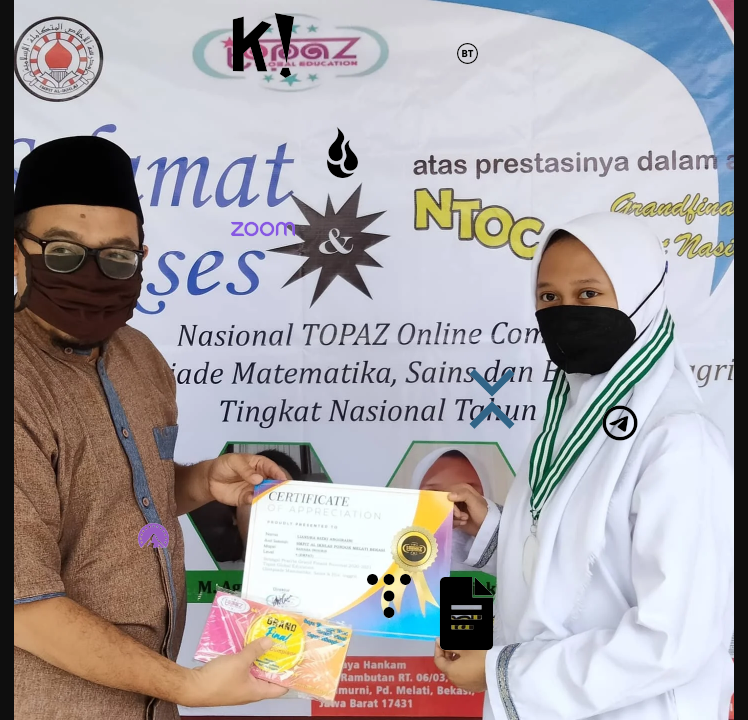 This screenshot has width=748, height=720. I want to click on open Telegram messaging app, so click(620, 423).